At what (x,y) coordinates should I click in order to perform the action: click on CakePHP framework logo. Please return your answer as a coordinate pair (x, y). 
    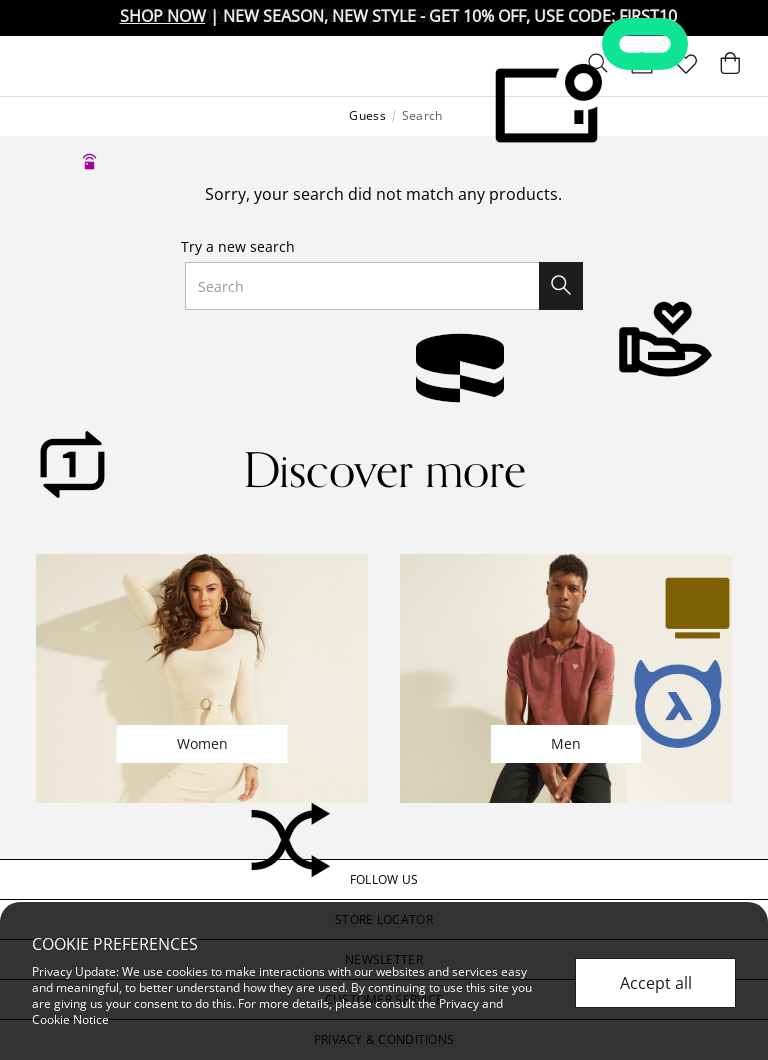
    Looking at the image, I should click on (460, 368).